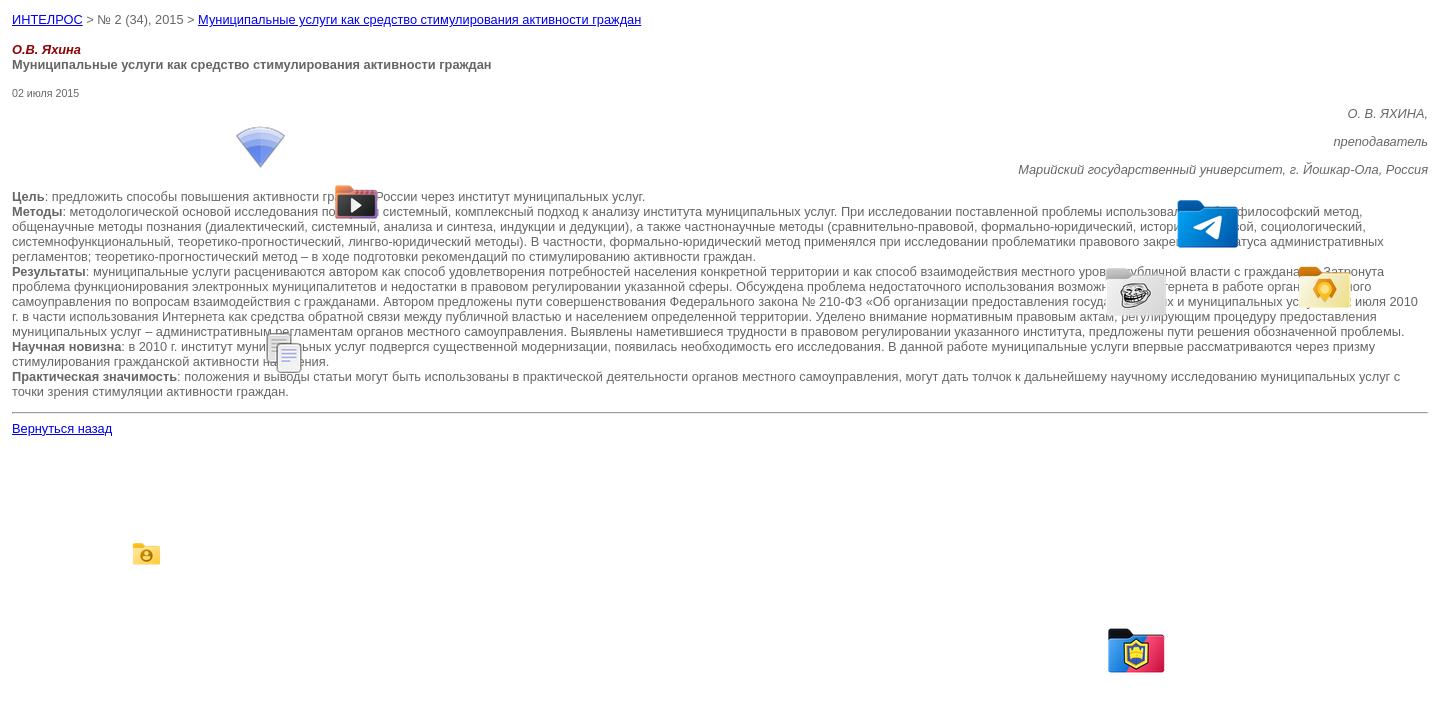 The height and width of the screenshot is (720, 1440). I want to click on open microsoft dynamics 365 field service folder, so click(1324, 288).